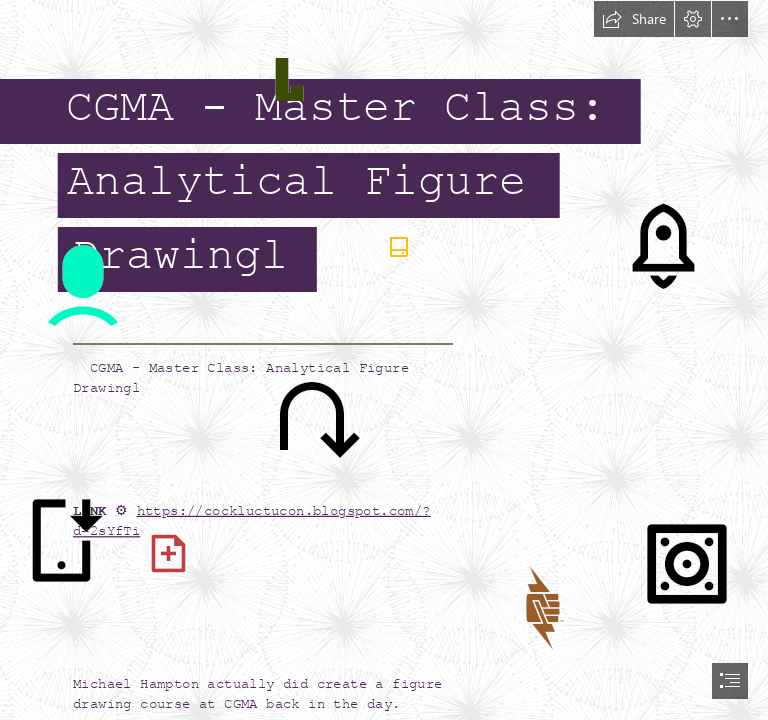 The width and height of the screenshot is (768, 720). Describe the element at coordinates (316, 418) in the screenshot. I see `go back to the previous screen or step` at that location.